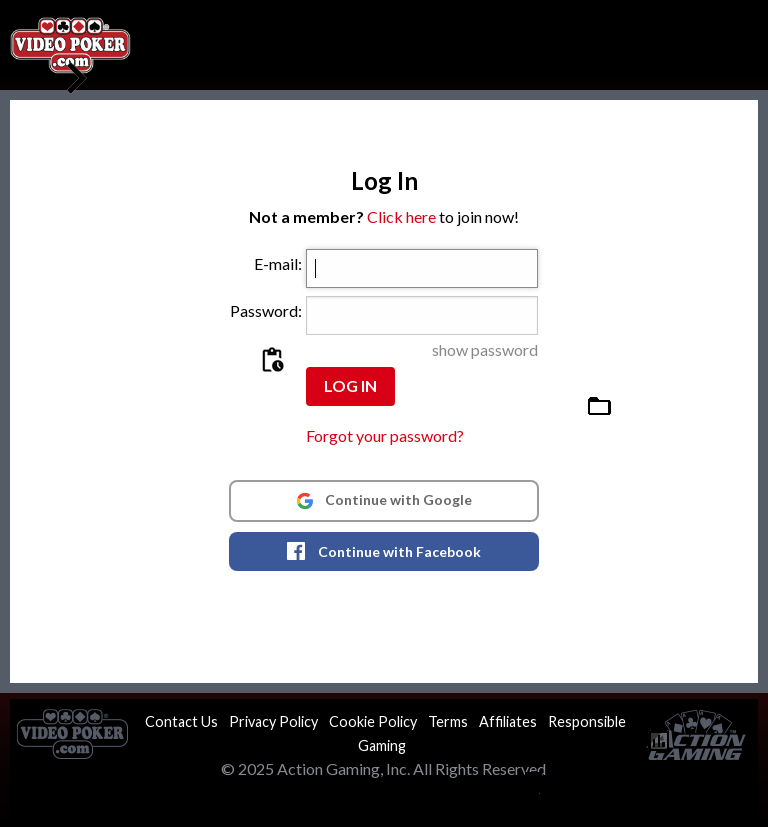 The image size is (768, 827). What do you see at coordinates (659, 741) in the screenshot?
I see `view analytics and reports` at bounding box center [659, 741].